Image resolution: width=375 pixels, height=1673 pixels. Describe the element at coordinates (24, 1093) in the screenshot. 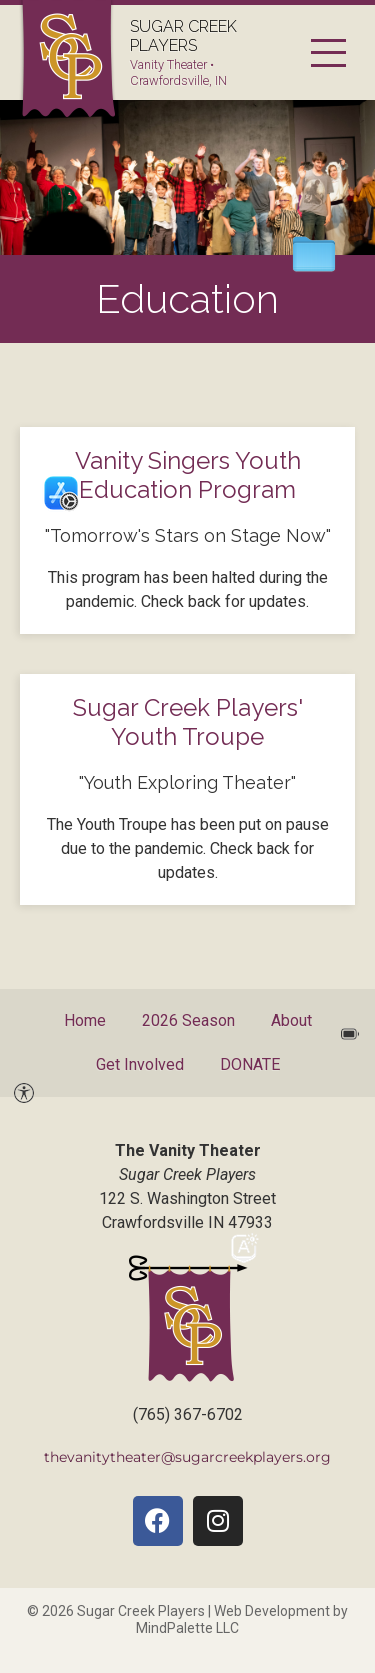

I see `access accessibility settings` at that location.